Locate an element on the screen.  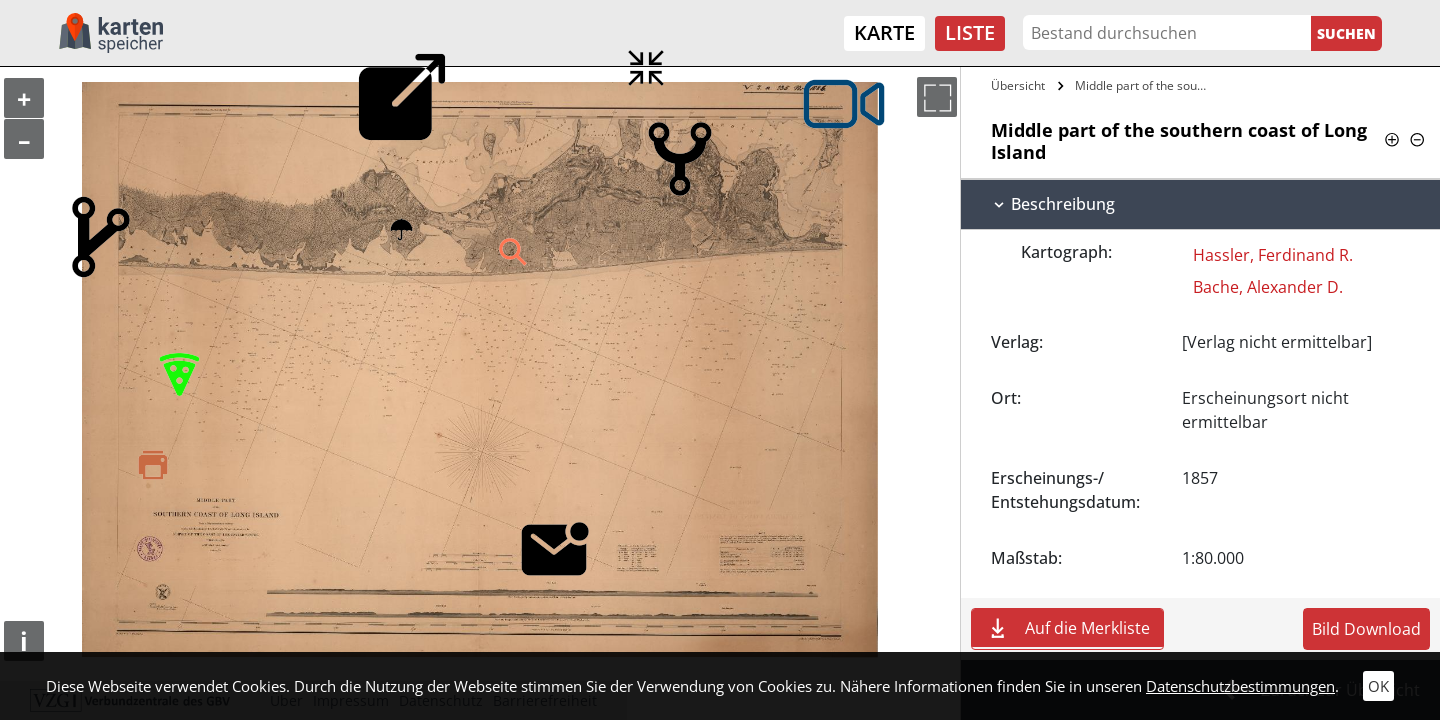
view weather protection or rain forecast is located at coordinates (401, 229).